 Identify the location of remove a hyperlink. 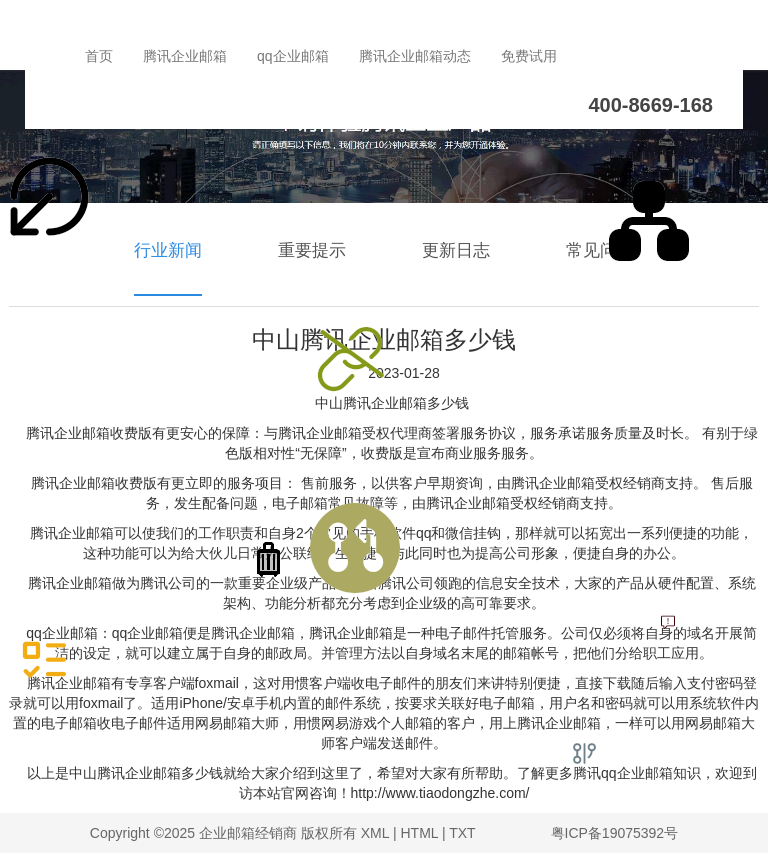
(350, 359).